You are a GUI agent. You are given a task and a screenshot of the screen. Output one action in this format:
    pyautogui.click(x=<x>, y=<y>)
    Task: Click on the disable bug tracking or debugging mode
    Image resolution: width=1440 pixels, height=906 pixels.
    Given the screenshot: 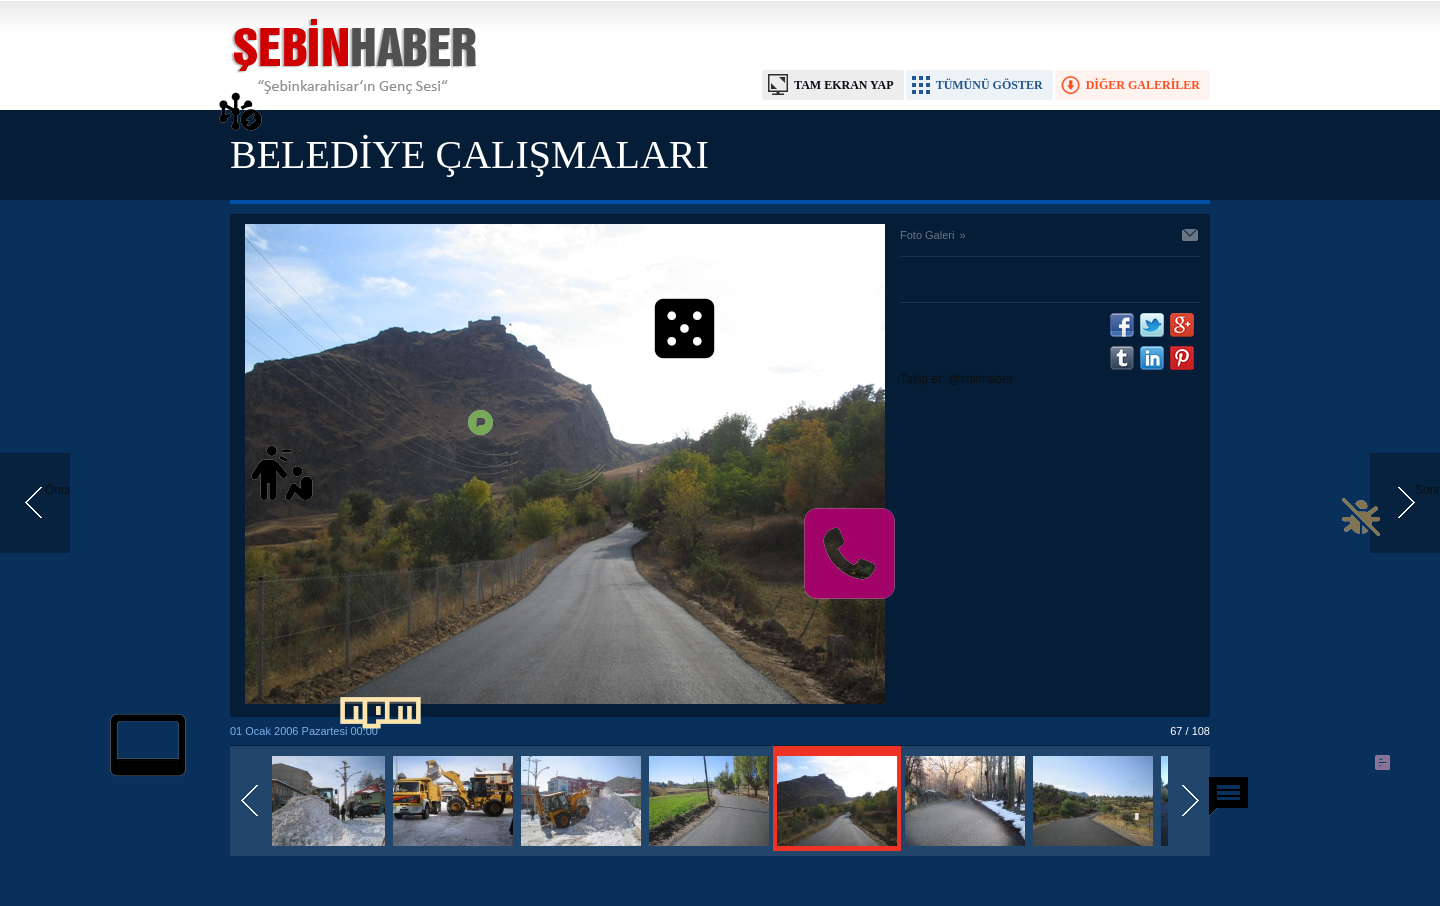 What is the action you would take?
    pyautogui.click(x=1361, y=517)
    